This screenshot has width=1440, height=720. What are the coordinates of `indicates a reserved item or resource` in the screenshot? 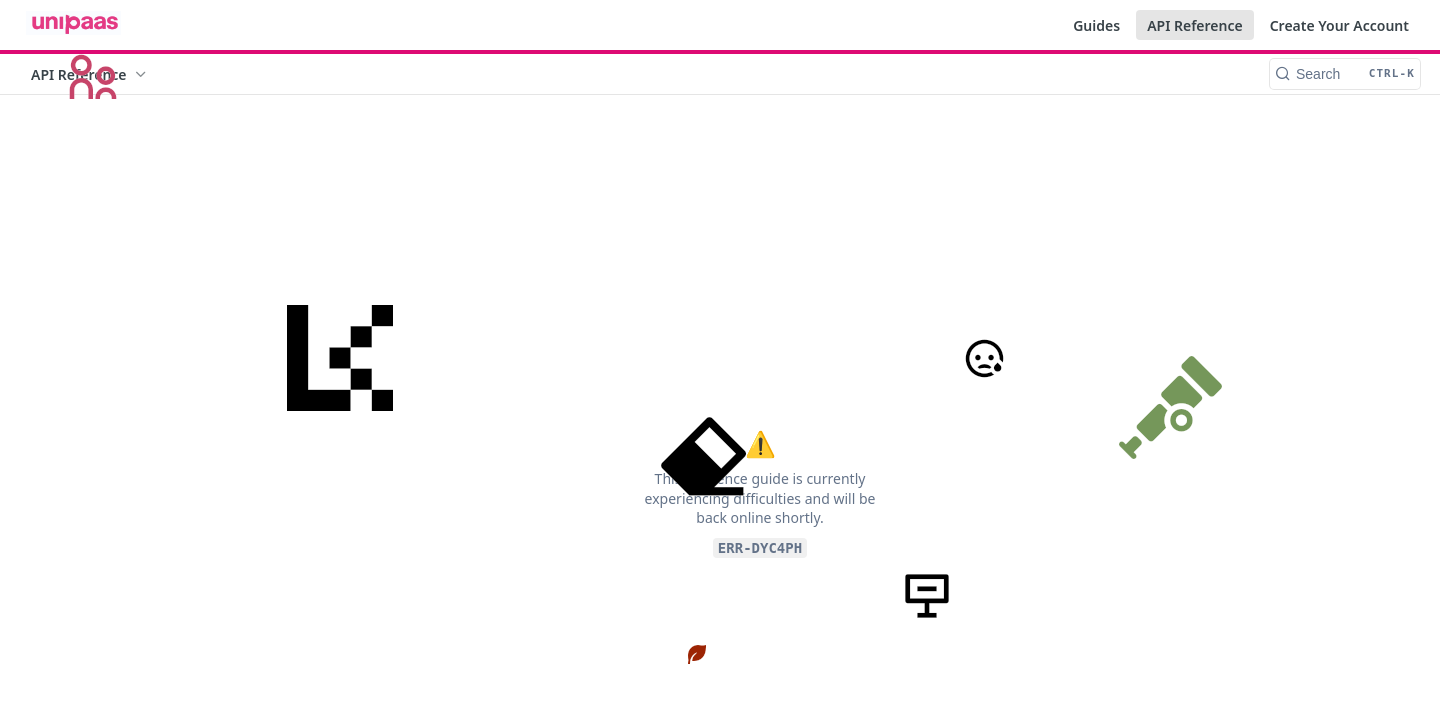 It's located at (927, 596).